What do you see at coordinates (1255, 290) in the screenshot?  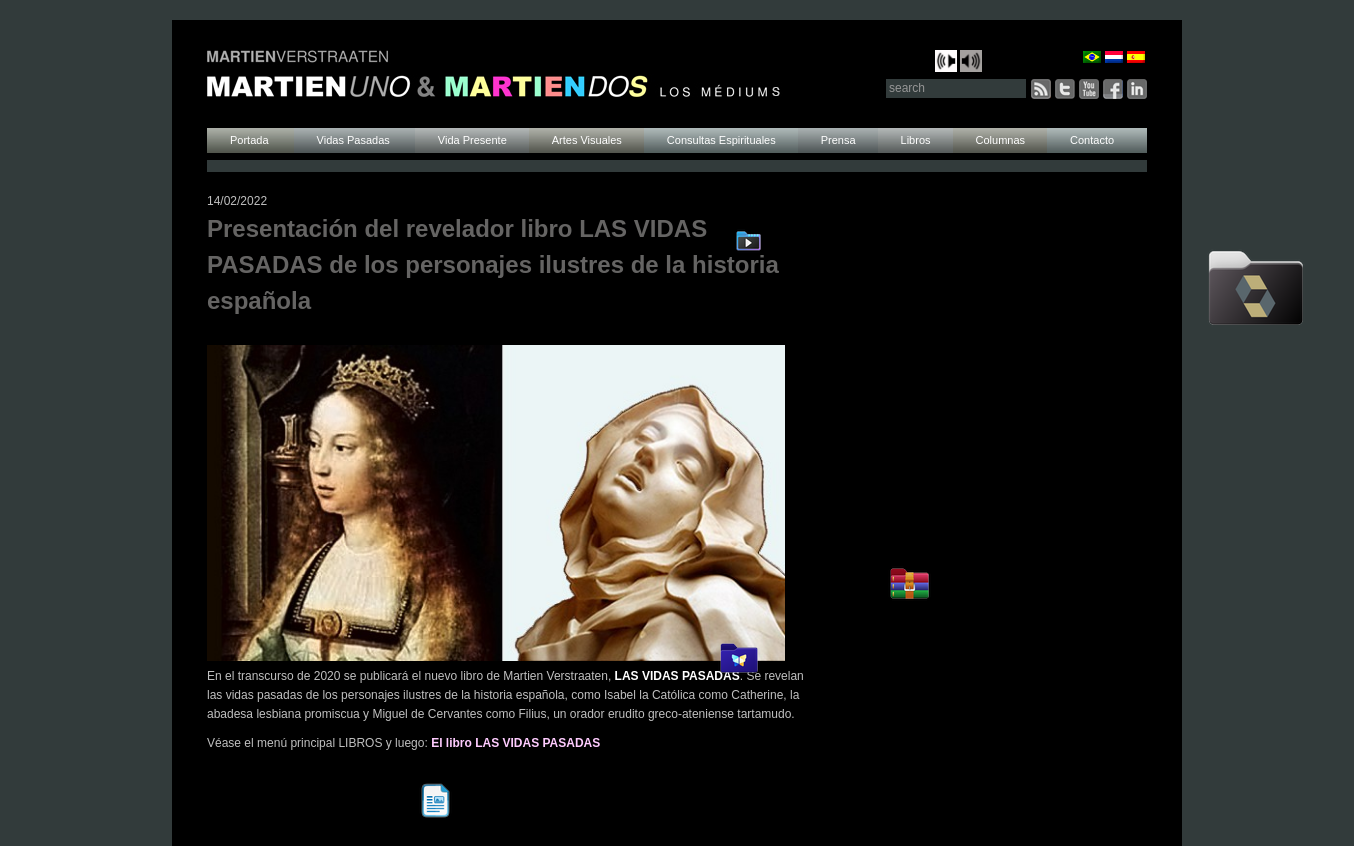 I see `open hibernate or sleep mode system folder` at bounding box center [1255, 290].